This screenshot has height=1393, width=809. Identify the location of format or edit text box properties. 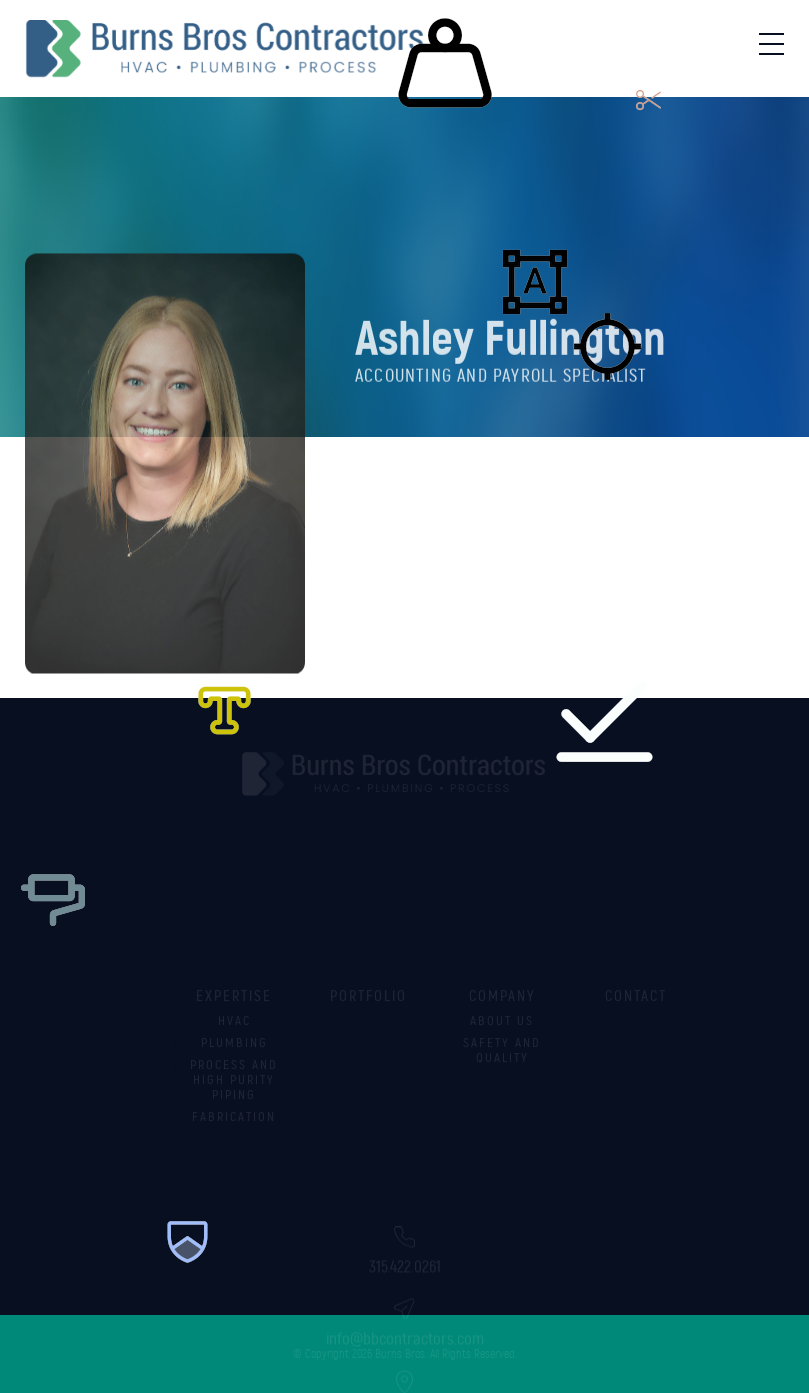
(535, 282).